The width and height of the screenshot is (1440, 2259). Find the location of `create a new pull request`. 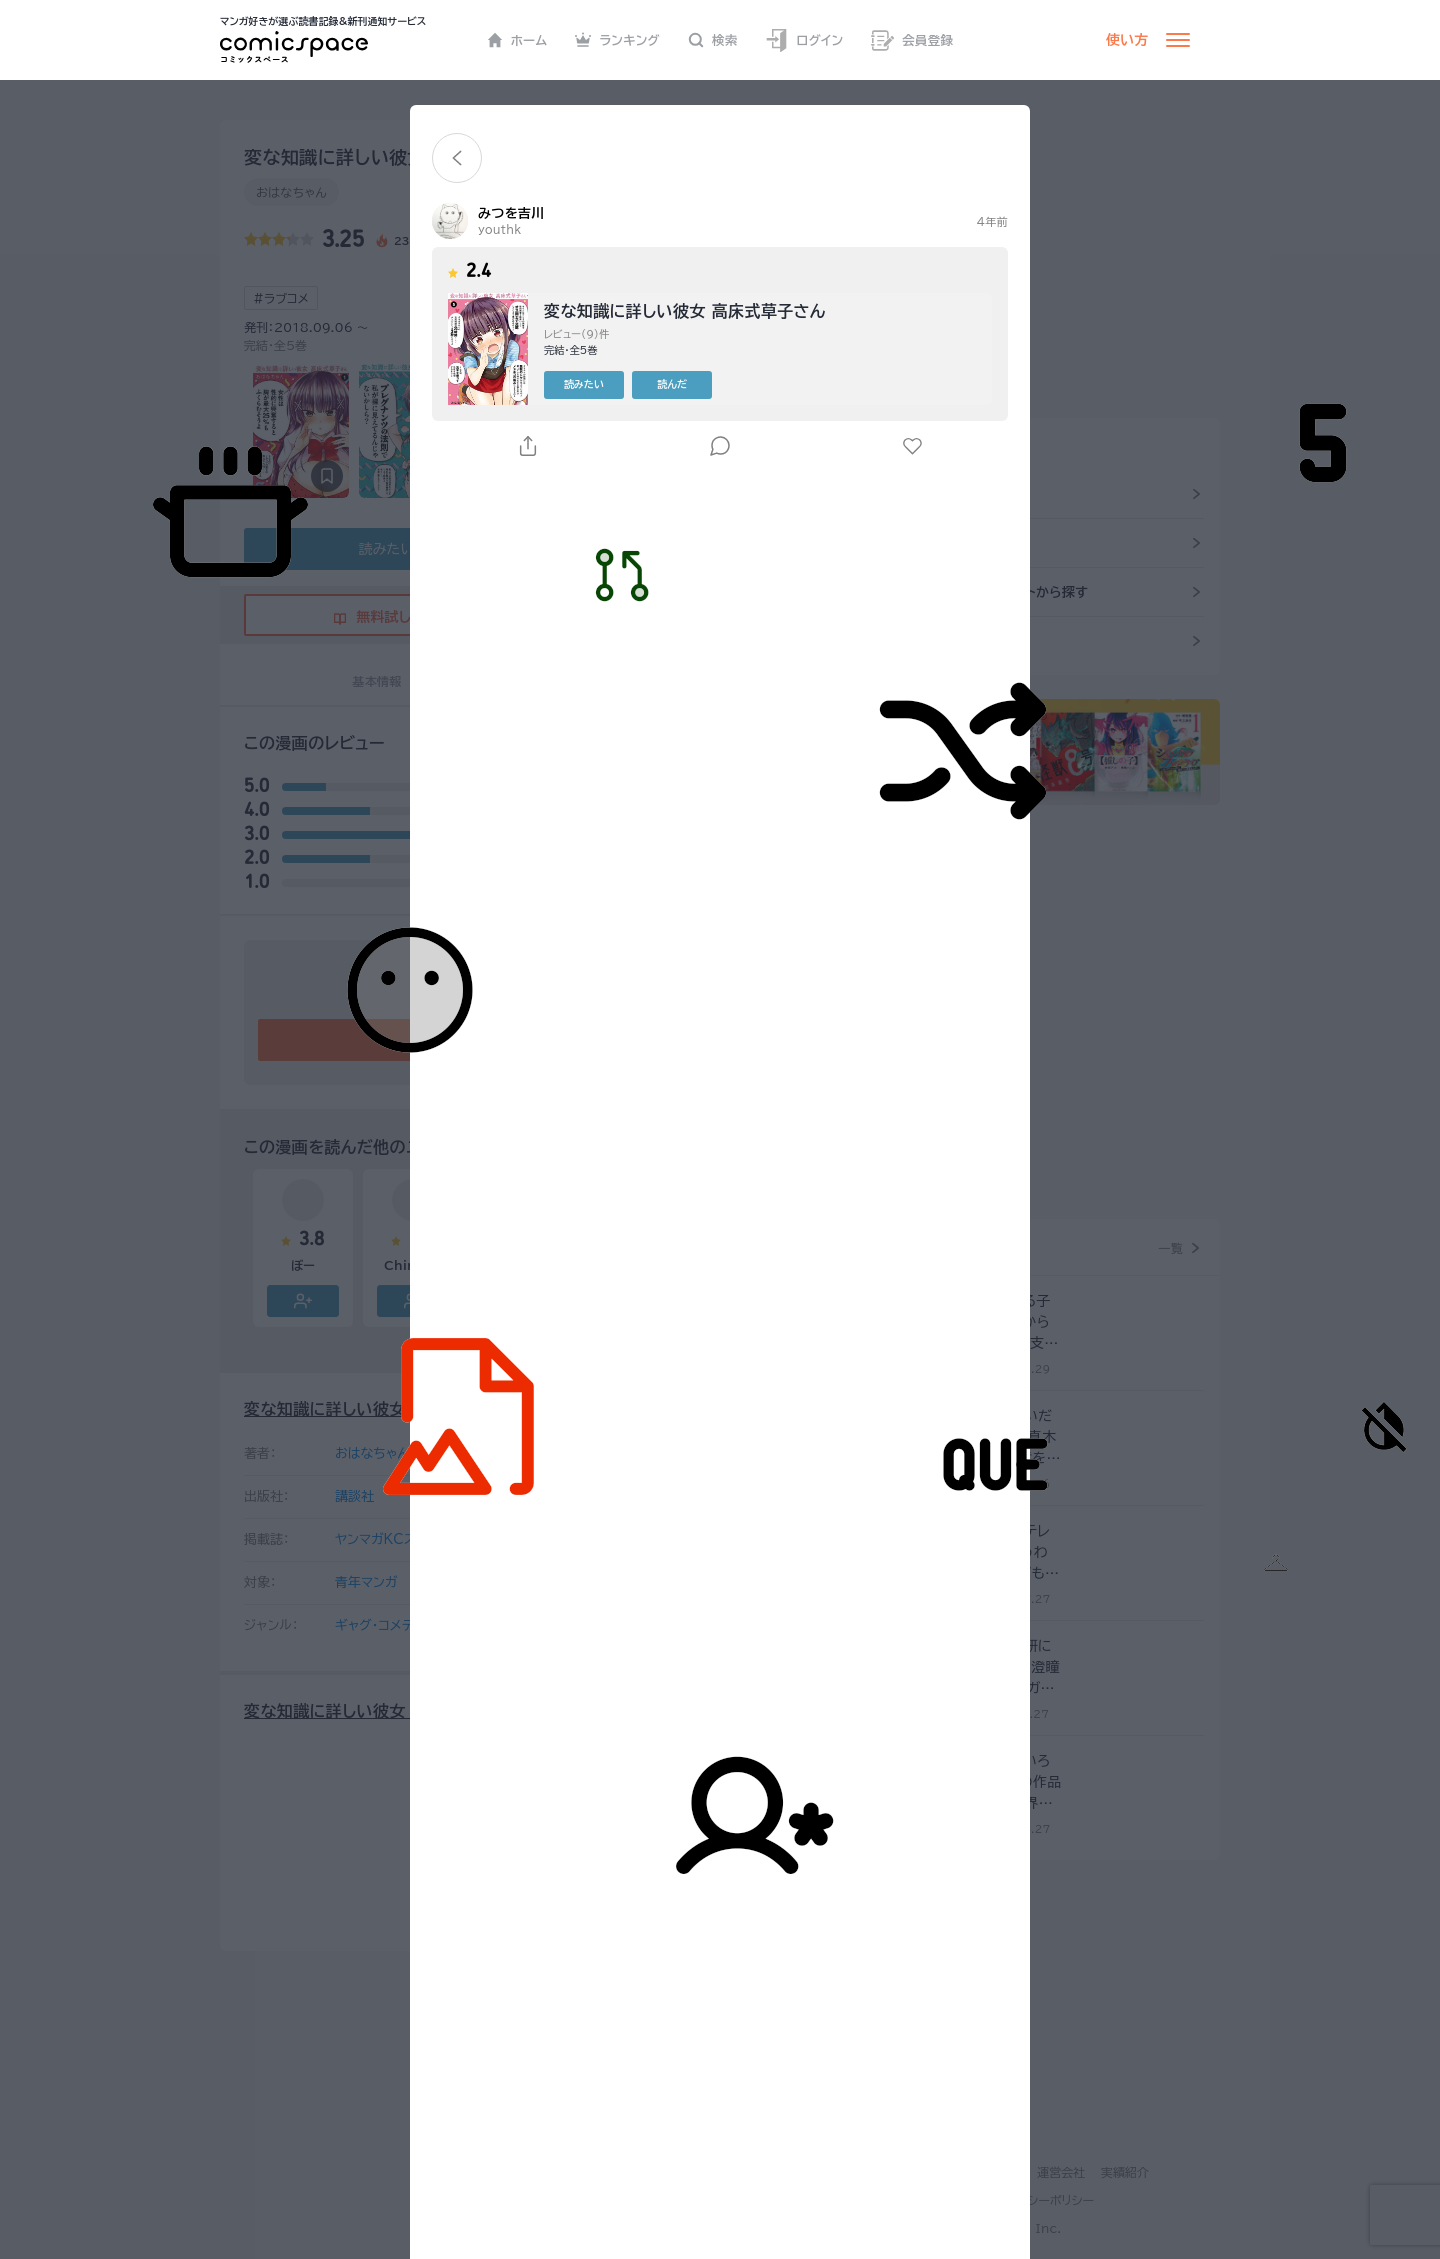

create a new pull request is located at coordinates (620, 575).